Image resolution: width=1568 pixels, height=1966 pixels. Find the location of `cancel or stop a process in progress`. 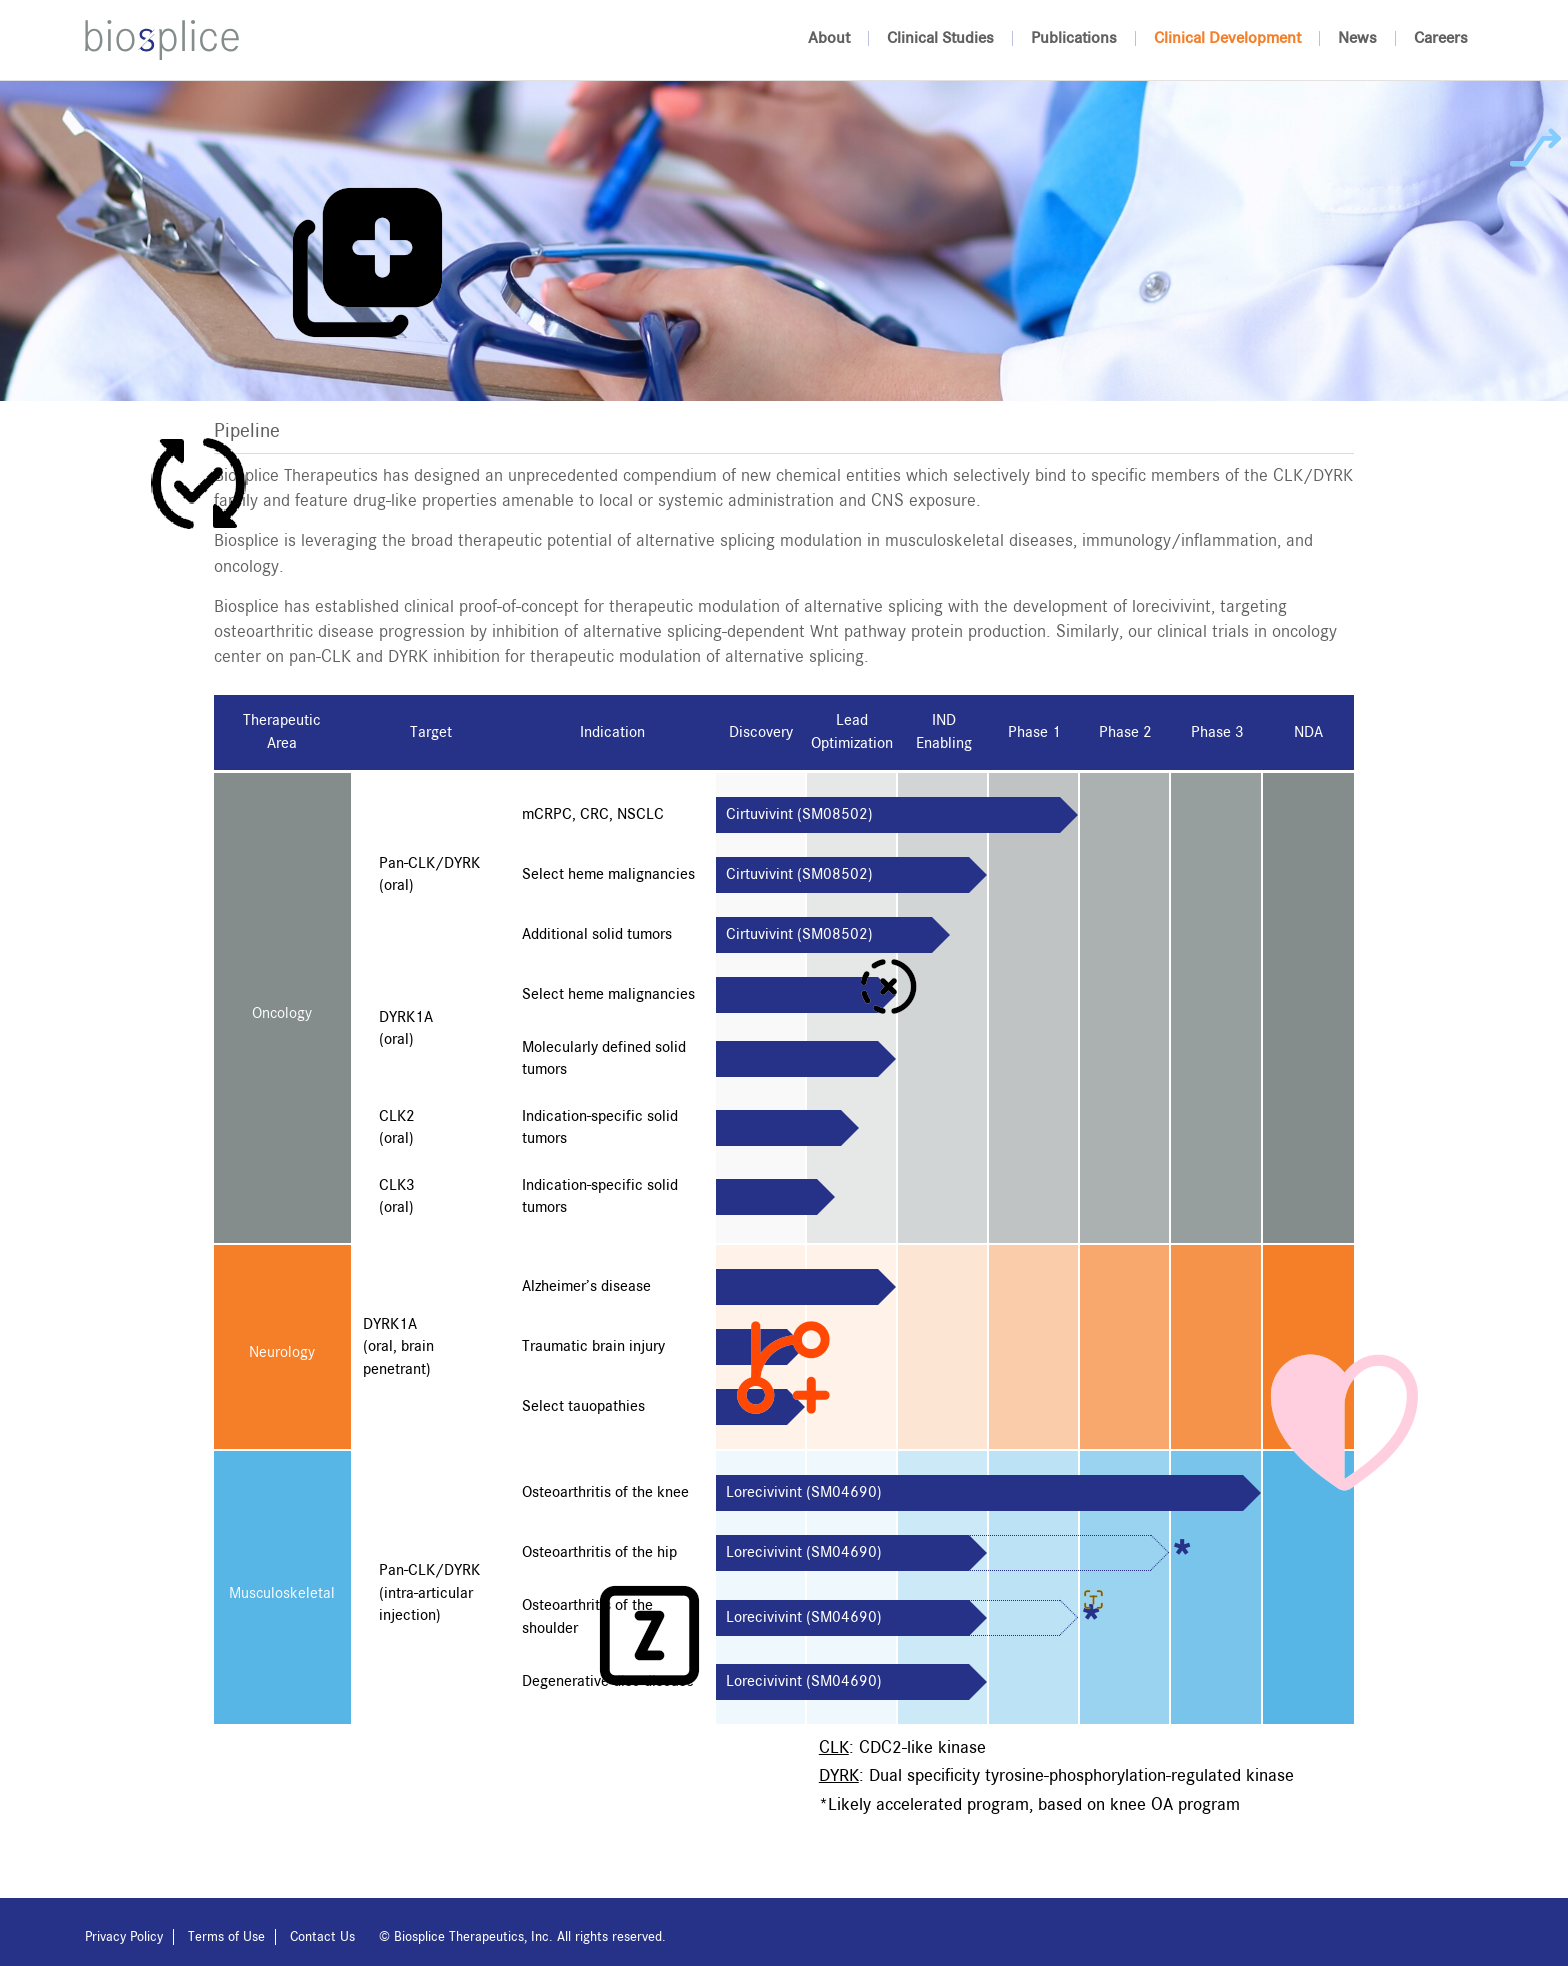

cancel or stop a process in progress is located at coordinates (888, 986).